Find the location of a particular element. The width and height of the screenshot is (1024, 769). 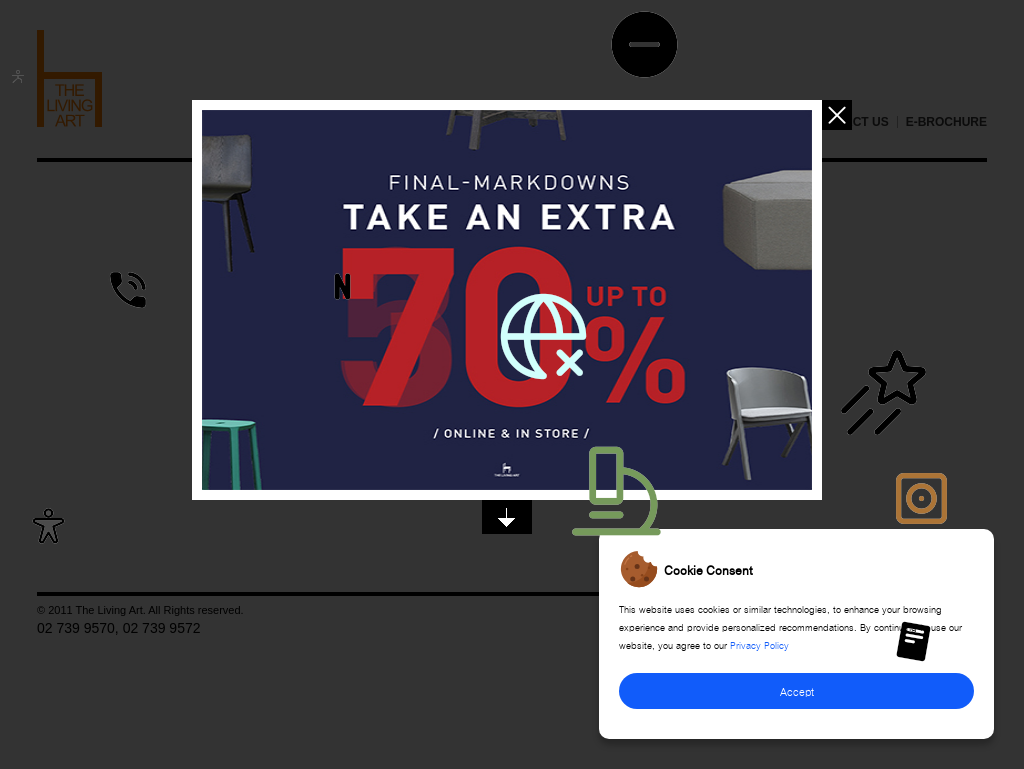

access tai chi or meditation exercises is located at coordinates (18, 77).